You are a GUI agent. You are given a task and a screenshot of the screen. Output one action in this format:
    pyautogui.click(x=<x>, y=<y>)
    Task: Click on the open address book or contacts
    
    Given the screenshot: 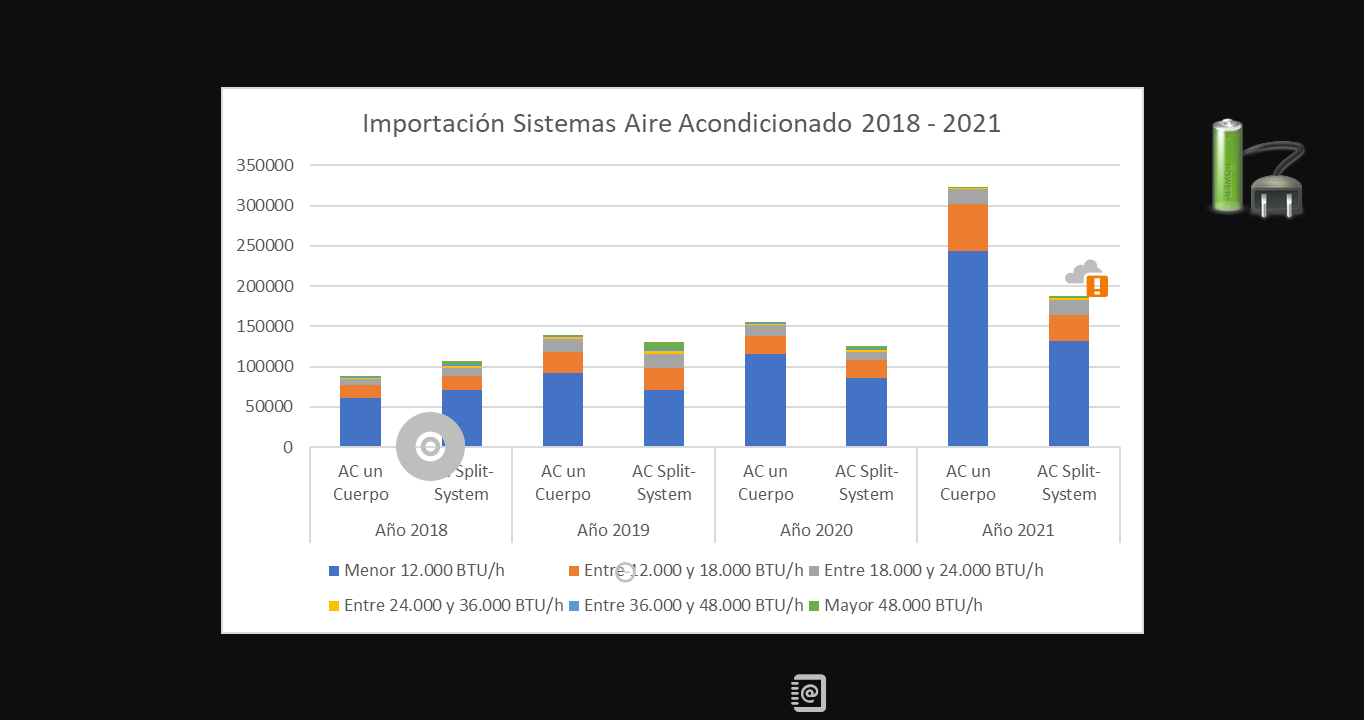 What is the action you would take?
    pyautogui.click(x=811, y=692)
    